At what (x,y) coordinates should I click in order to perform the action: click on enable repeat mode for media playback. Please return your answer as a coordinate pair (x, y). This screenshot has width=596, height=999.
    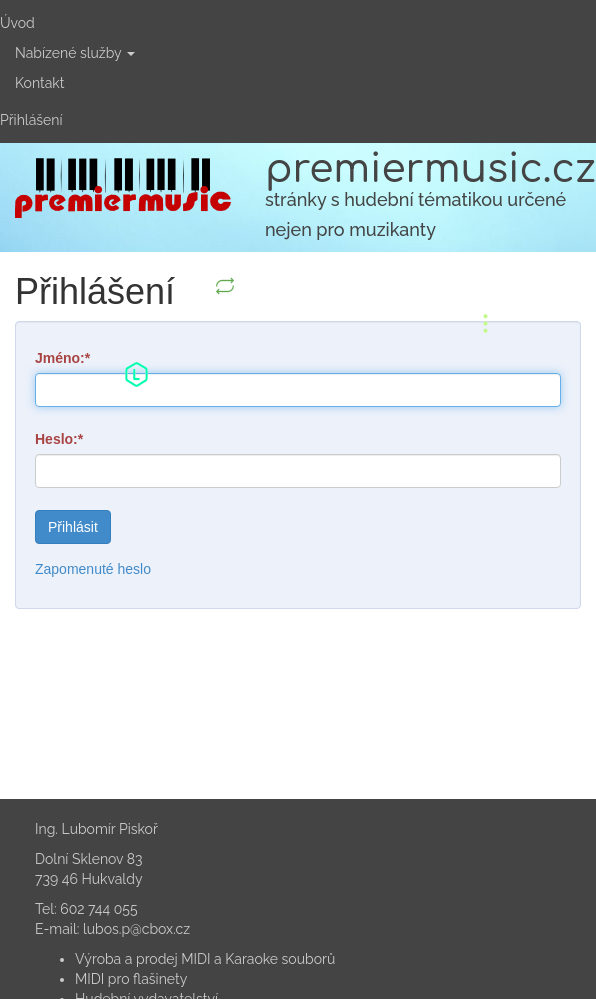
    Looking at the image, I should click on (225, 286).